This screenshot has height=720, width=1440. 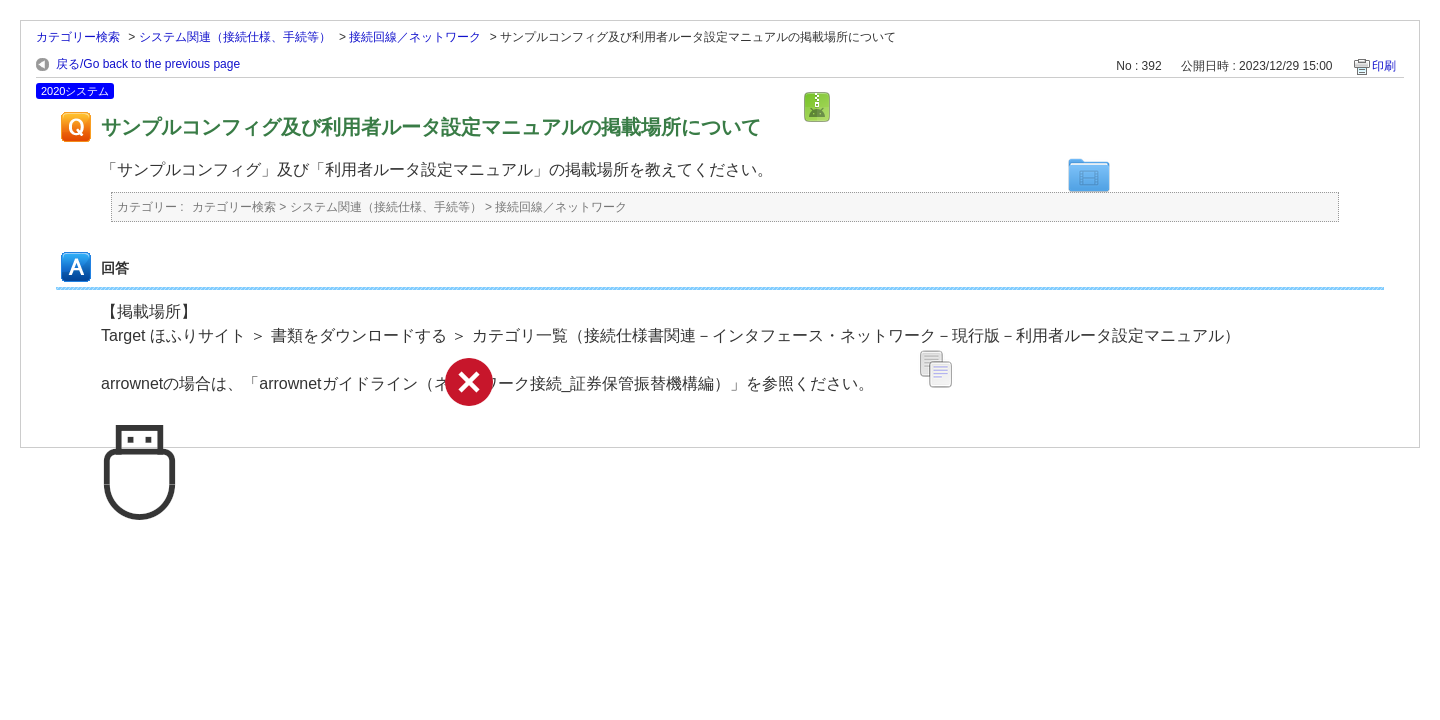 I want to click on android app installation package file, so click(x=817, y=107).